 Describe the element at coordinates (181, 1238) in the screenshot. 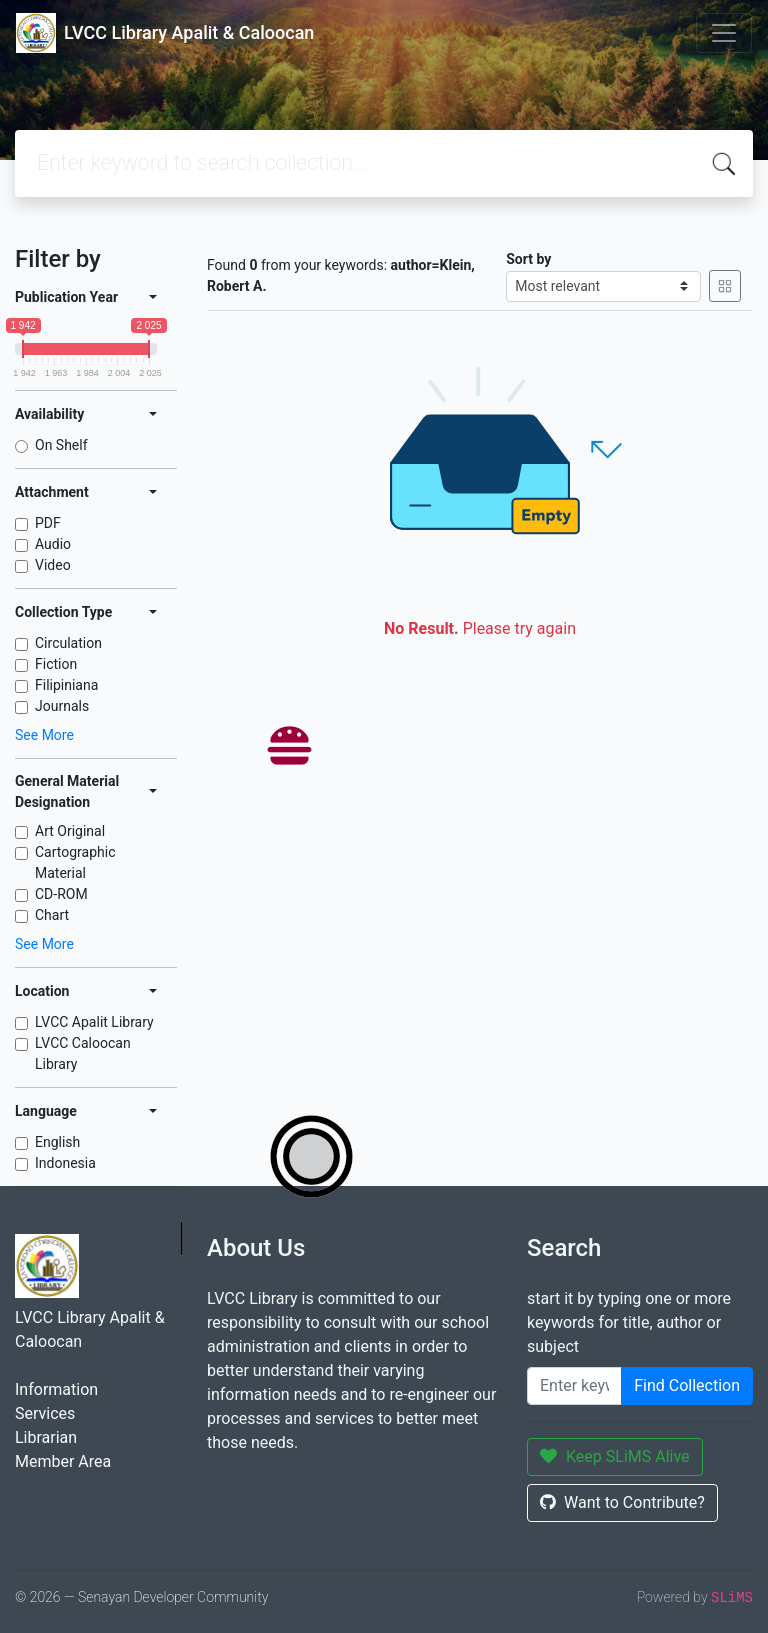

I see `vertical divider or separator between UI elements` at that location.